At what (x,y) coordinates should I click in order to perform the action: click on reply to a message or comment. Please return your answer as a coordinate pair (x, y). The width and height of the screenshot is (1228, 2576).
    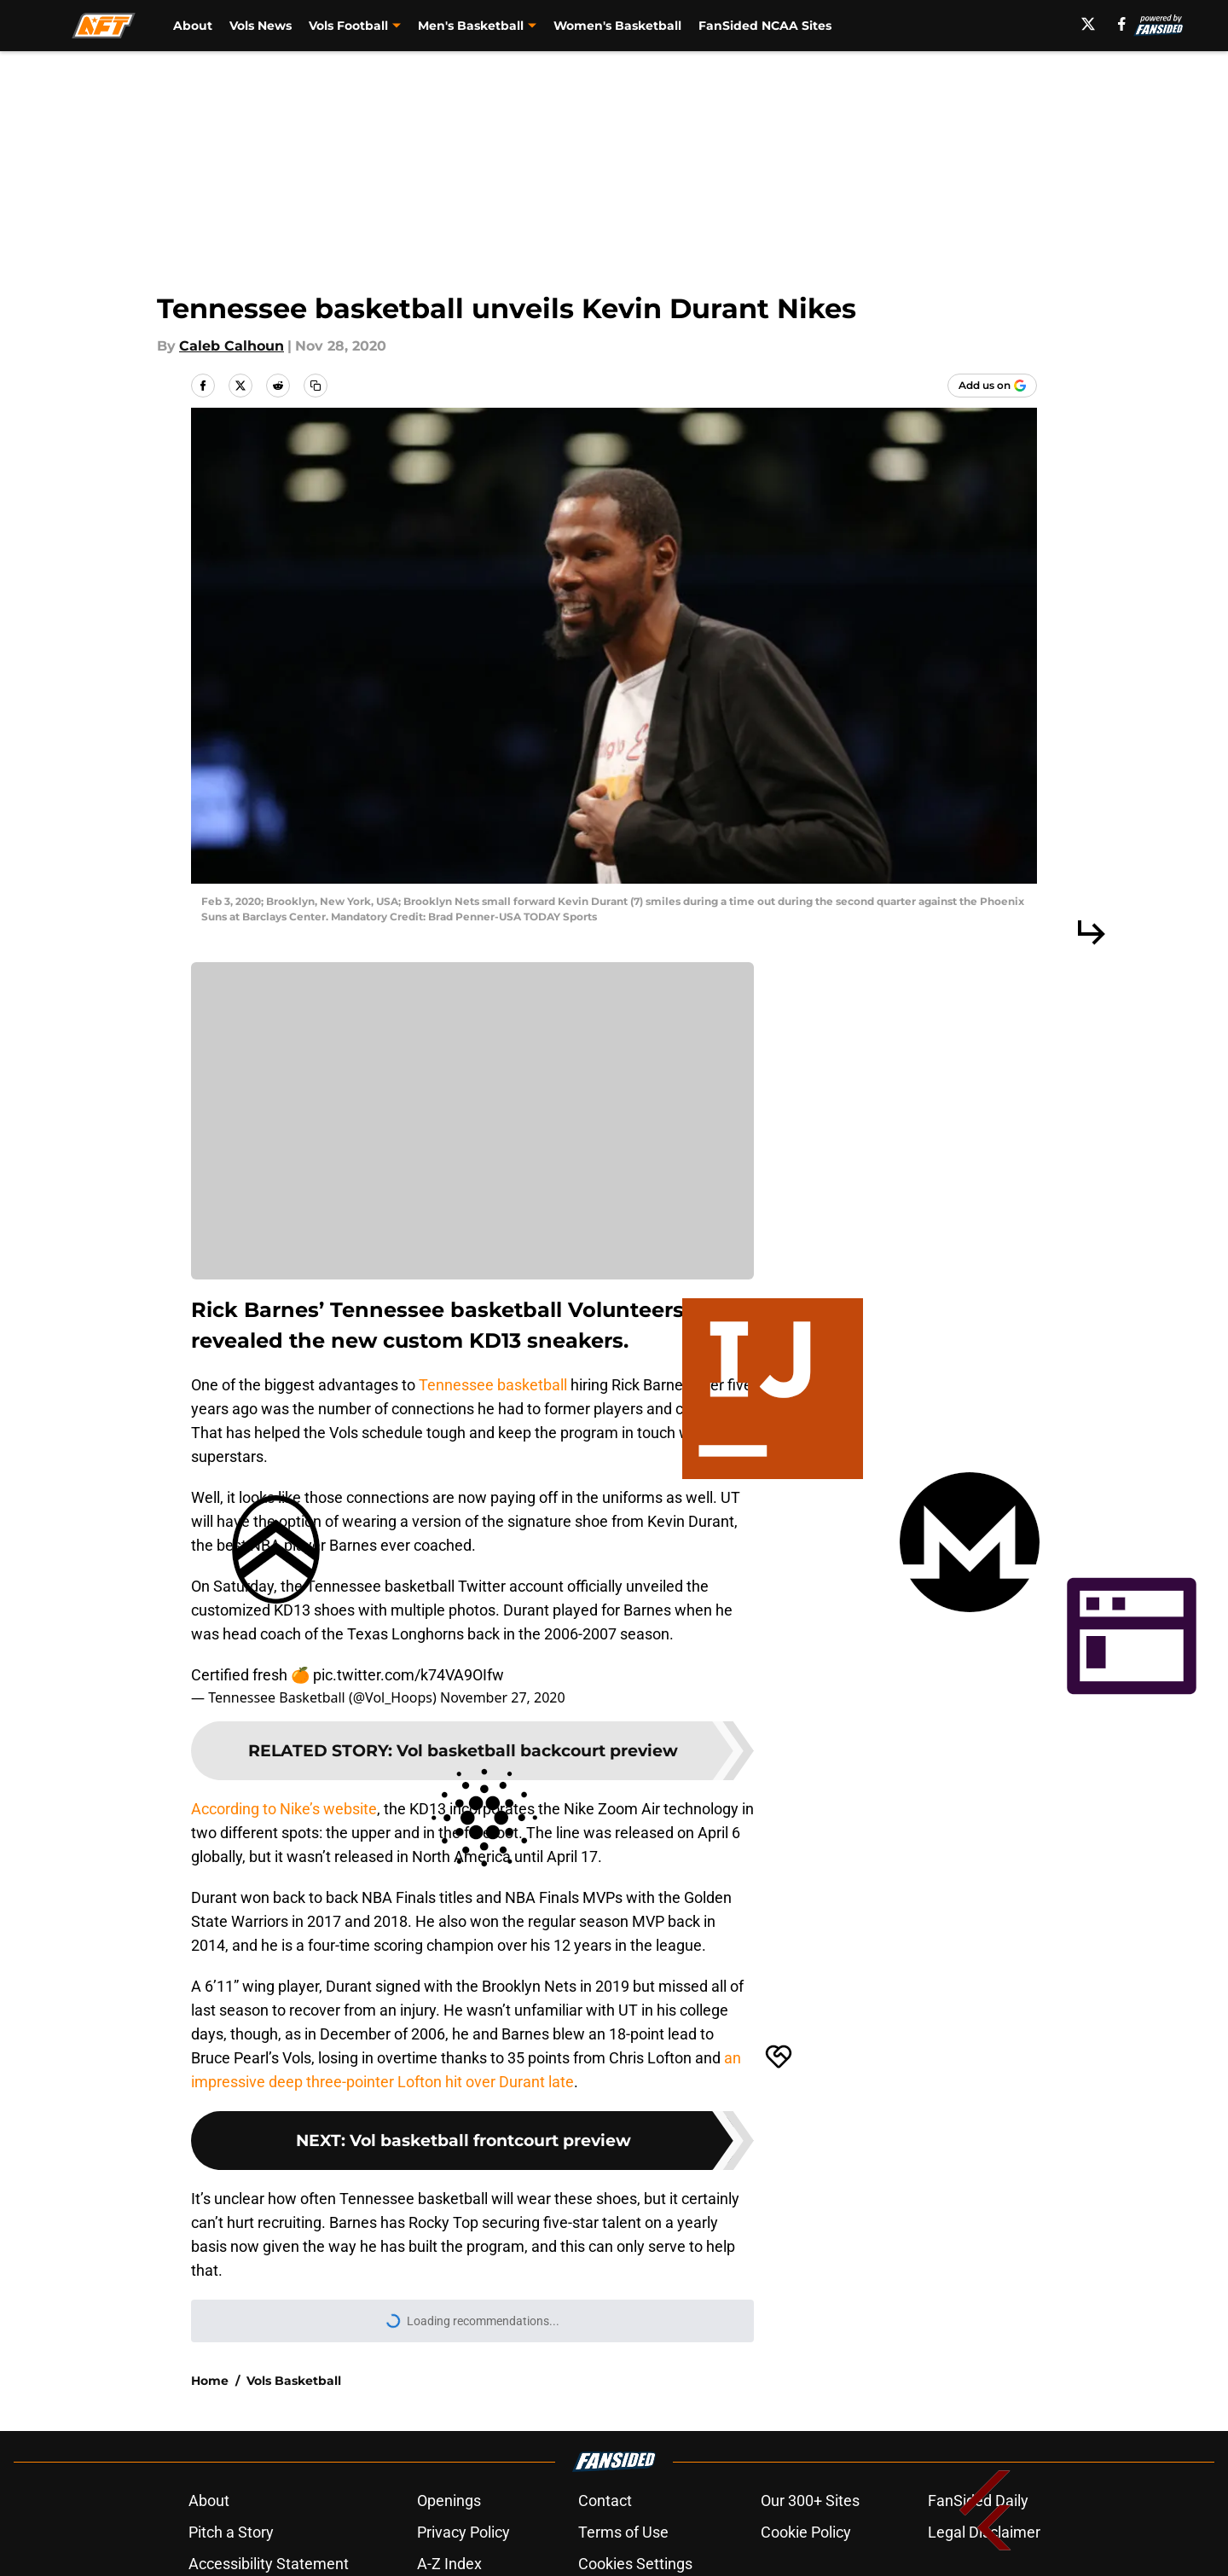
    Looking at the image, I should click on (1090, 932).